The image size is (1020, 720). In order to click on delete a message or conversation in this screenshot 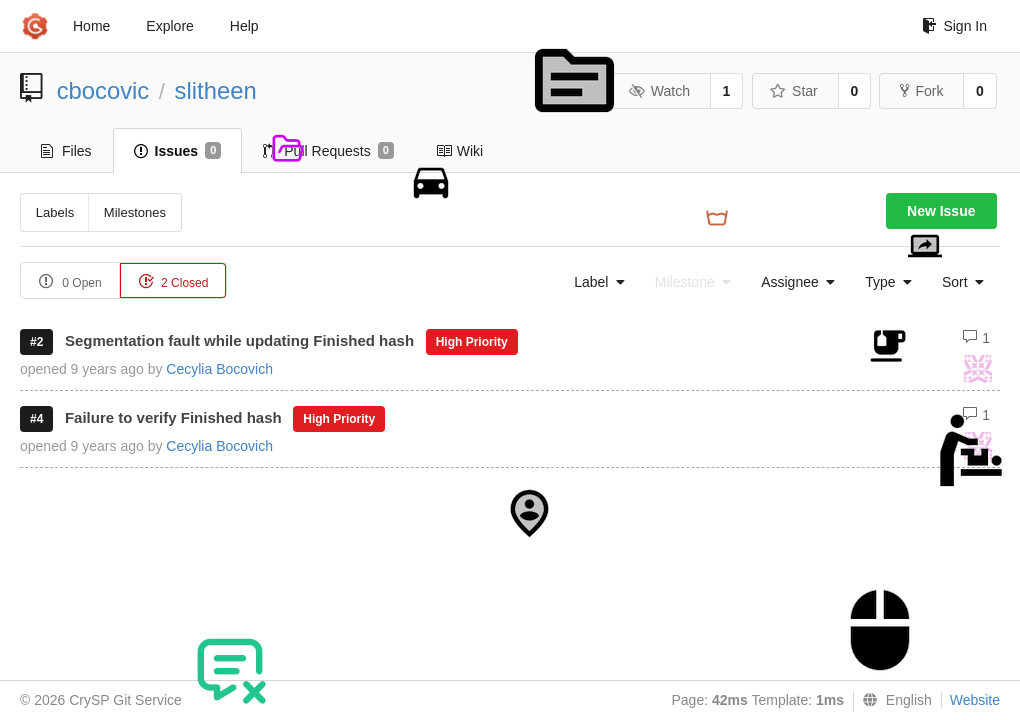, I will do `click(230, 668)`.